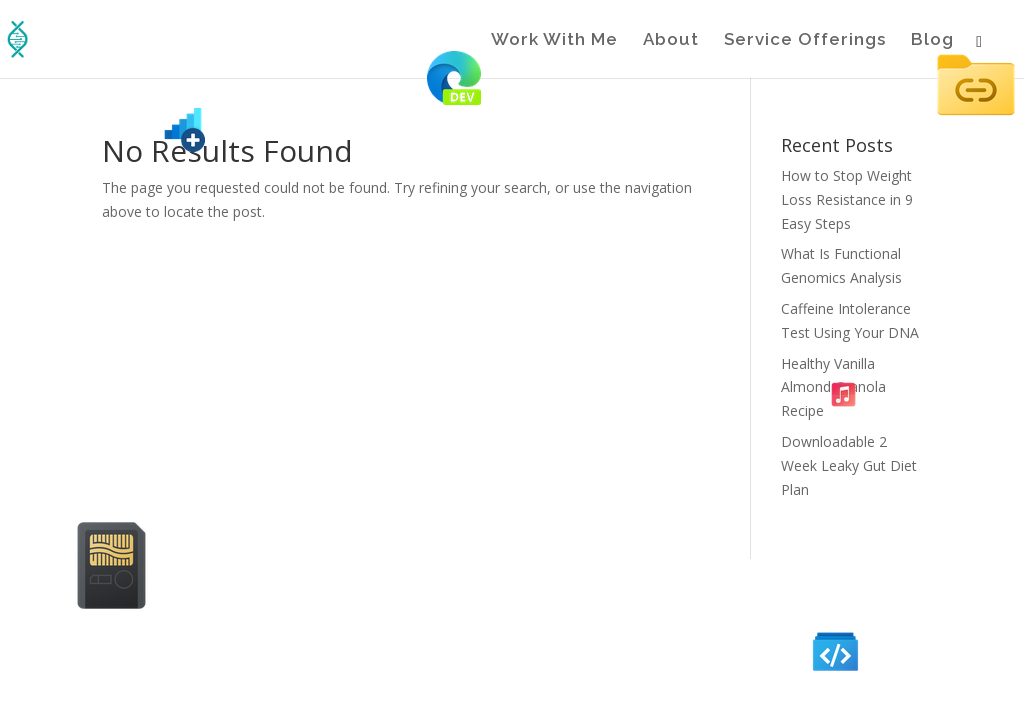  What do you see at coordinates (976, 87) in the screenshot?
I see `open folder containing saved links or shortcuts` at bounding box center [976, 87].